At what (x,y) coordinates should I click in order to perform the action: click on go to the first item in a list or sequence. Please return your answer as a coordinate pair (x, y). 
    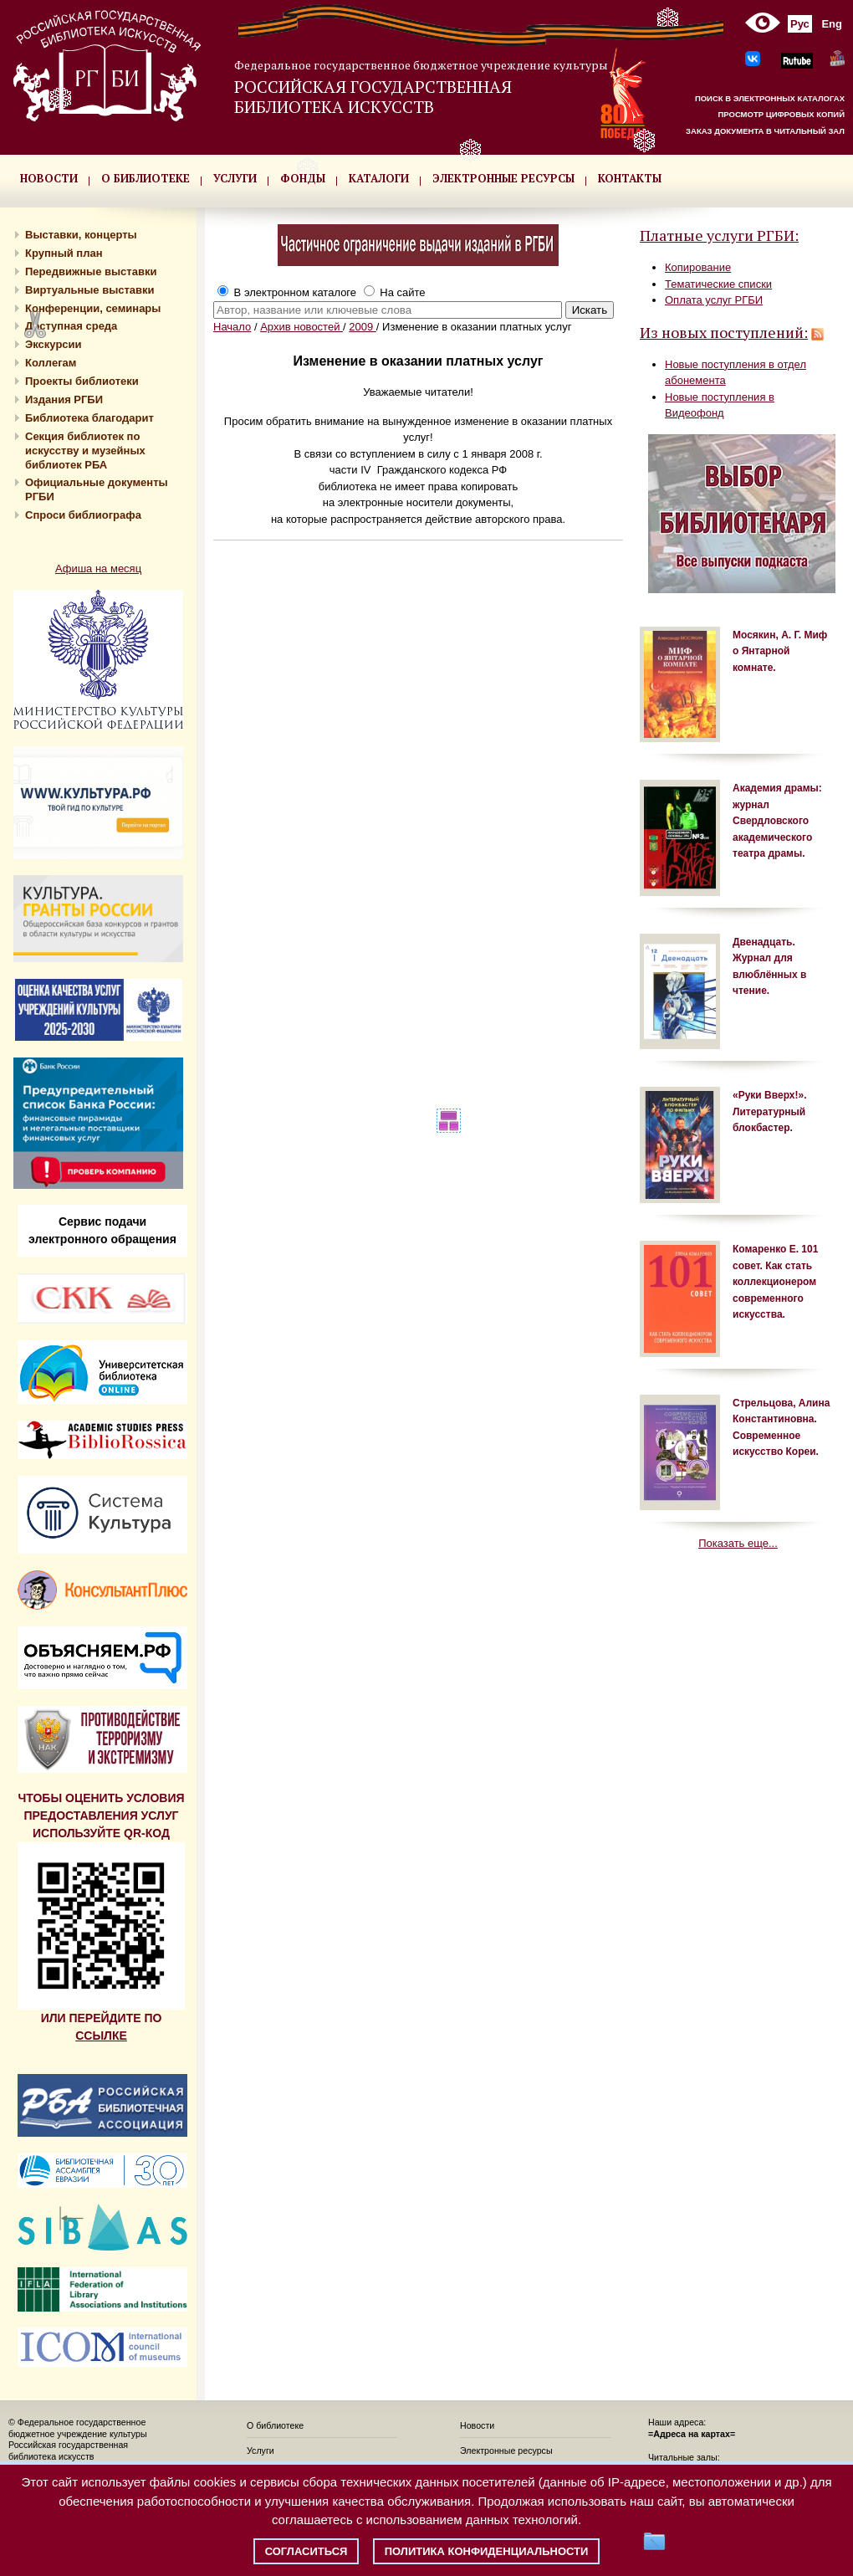
    Looking at the image, I should click on (71, 2218).